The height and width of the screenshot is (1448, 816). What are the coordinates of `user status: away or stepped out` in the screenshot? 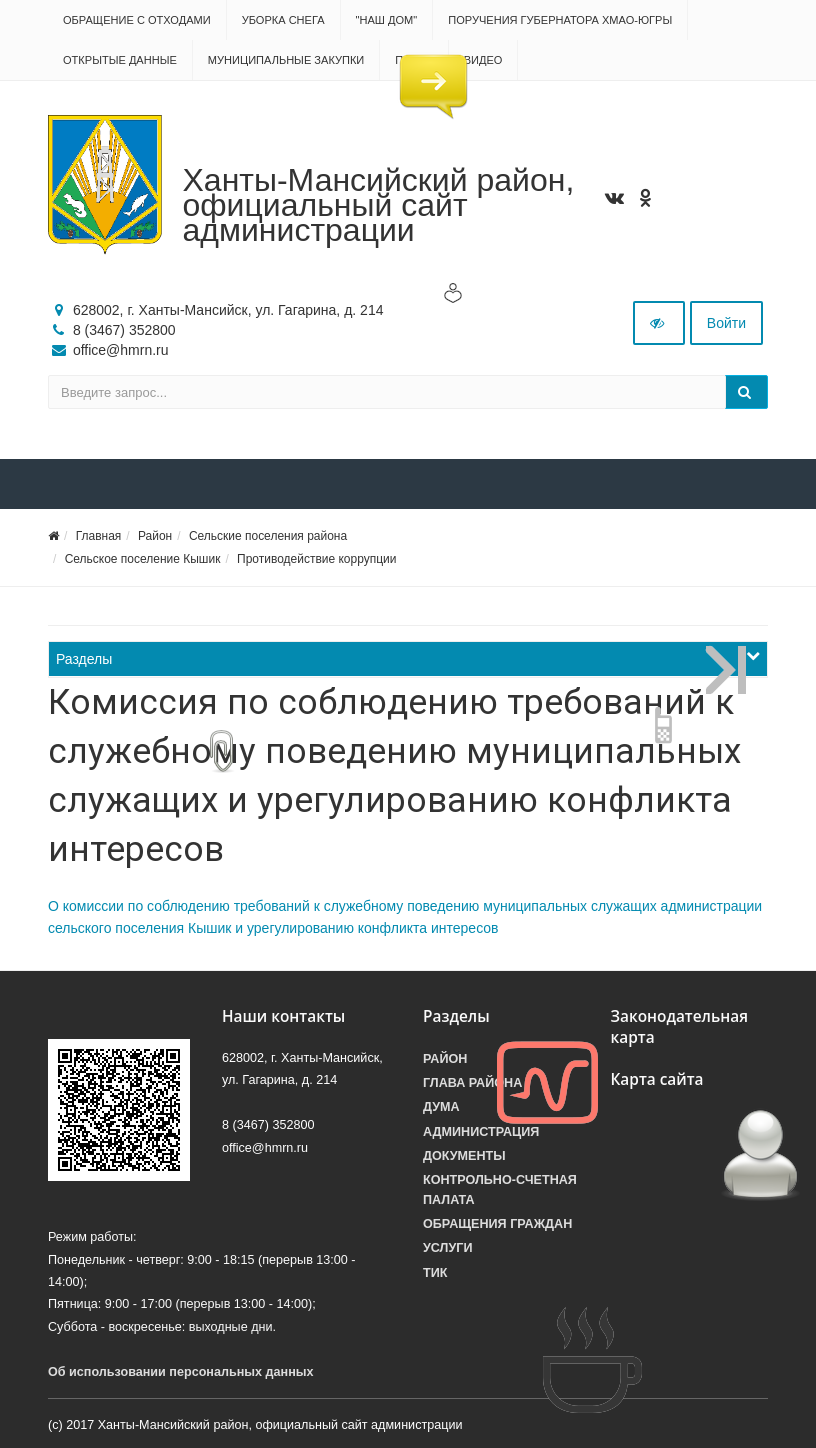 It's located at (434, 86).